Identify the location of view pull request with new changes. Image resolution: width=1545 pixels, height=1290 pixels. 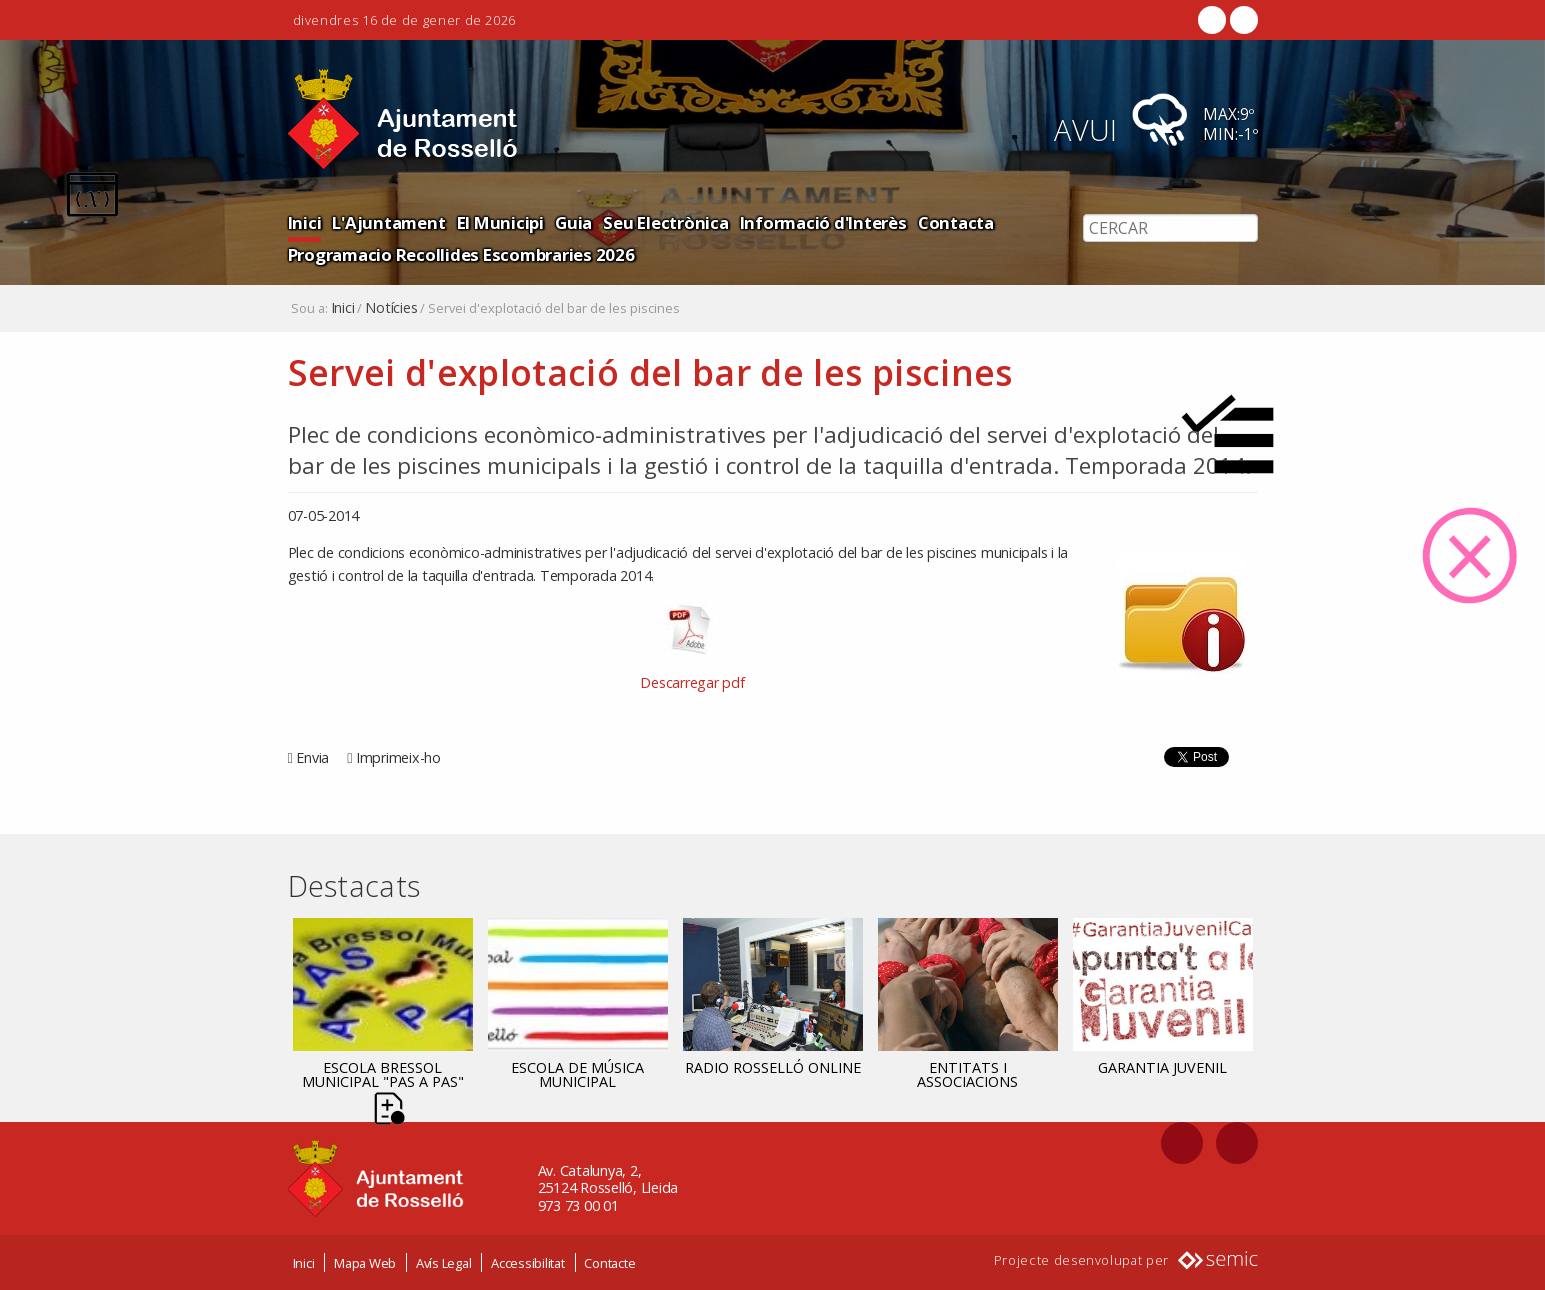
(388, 1108).